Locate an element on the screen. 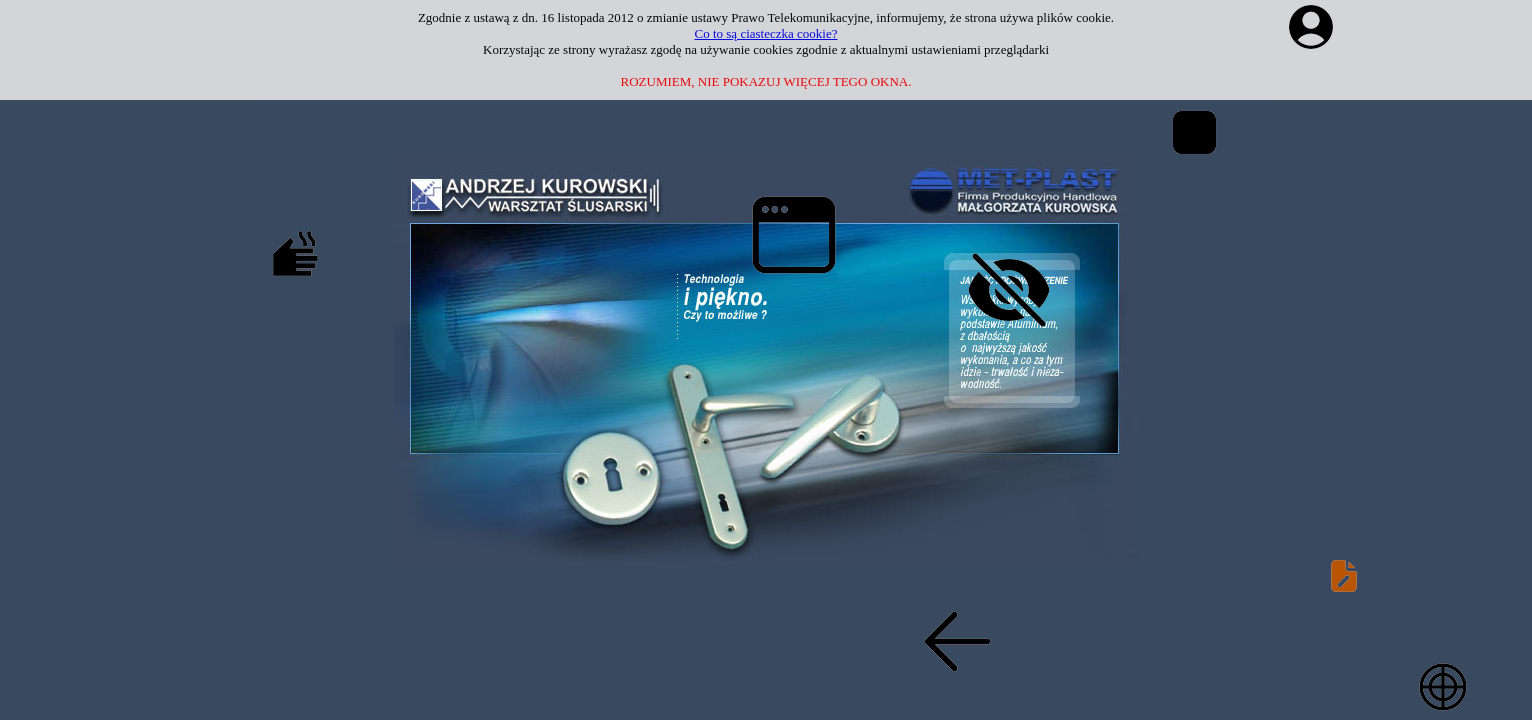 This screenshot has width=1532, height=720. stop media playback is located at coordinates (1194, 132).